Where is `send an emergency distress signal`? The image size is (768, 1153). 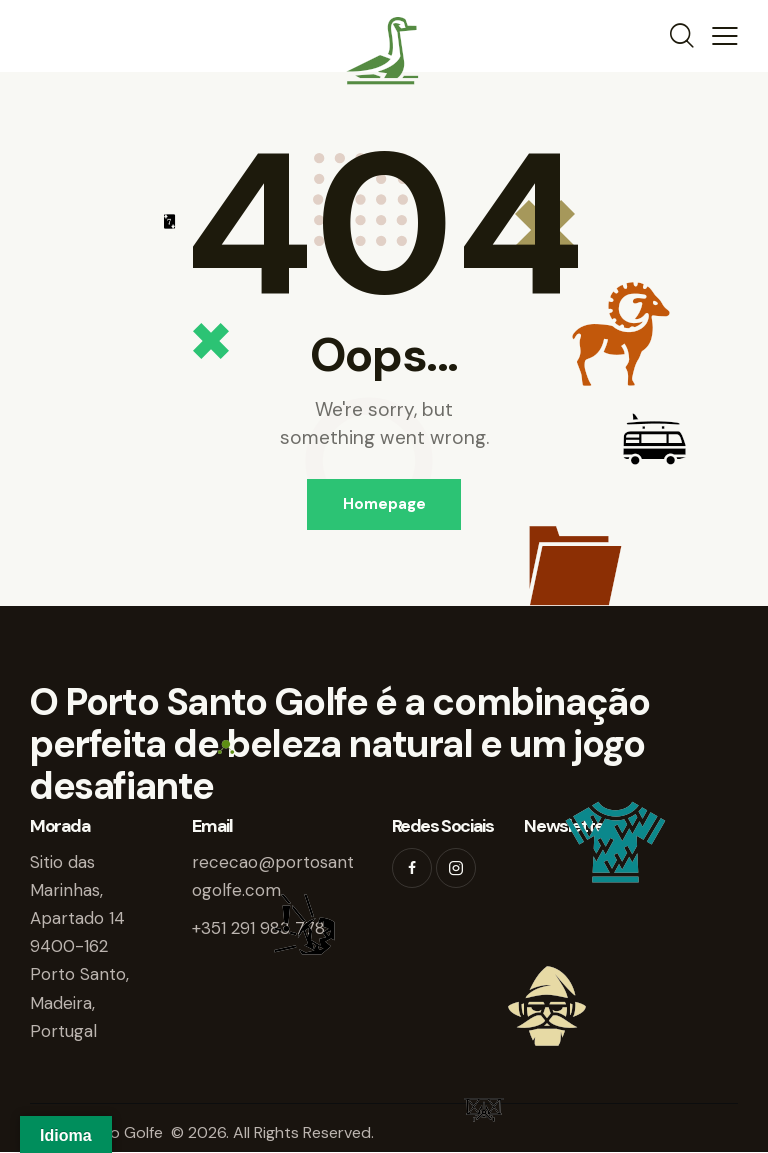 send an emergency distress signal is located at coordinates (304, 924).